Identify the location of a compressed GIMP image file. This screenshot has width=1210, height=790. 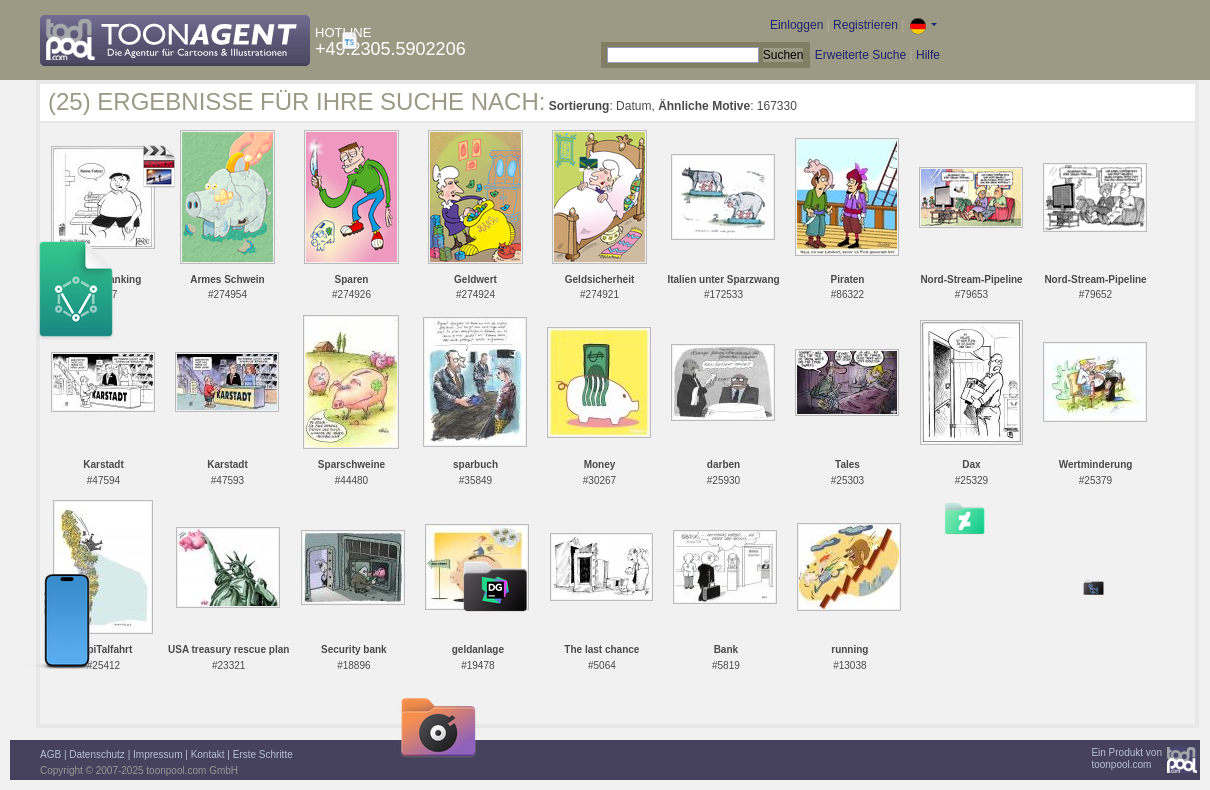
(959, 189).